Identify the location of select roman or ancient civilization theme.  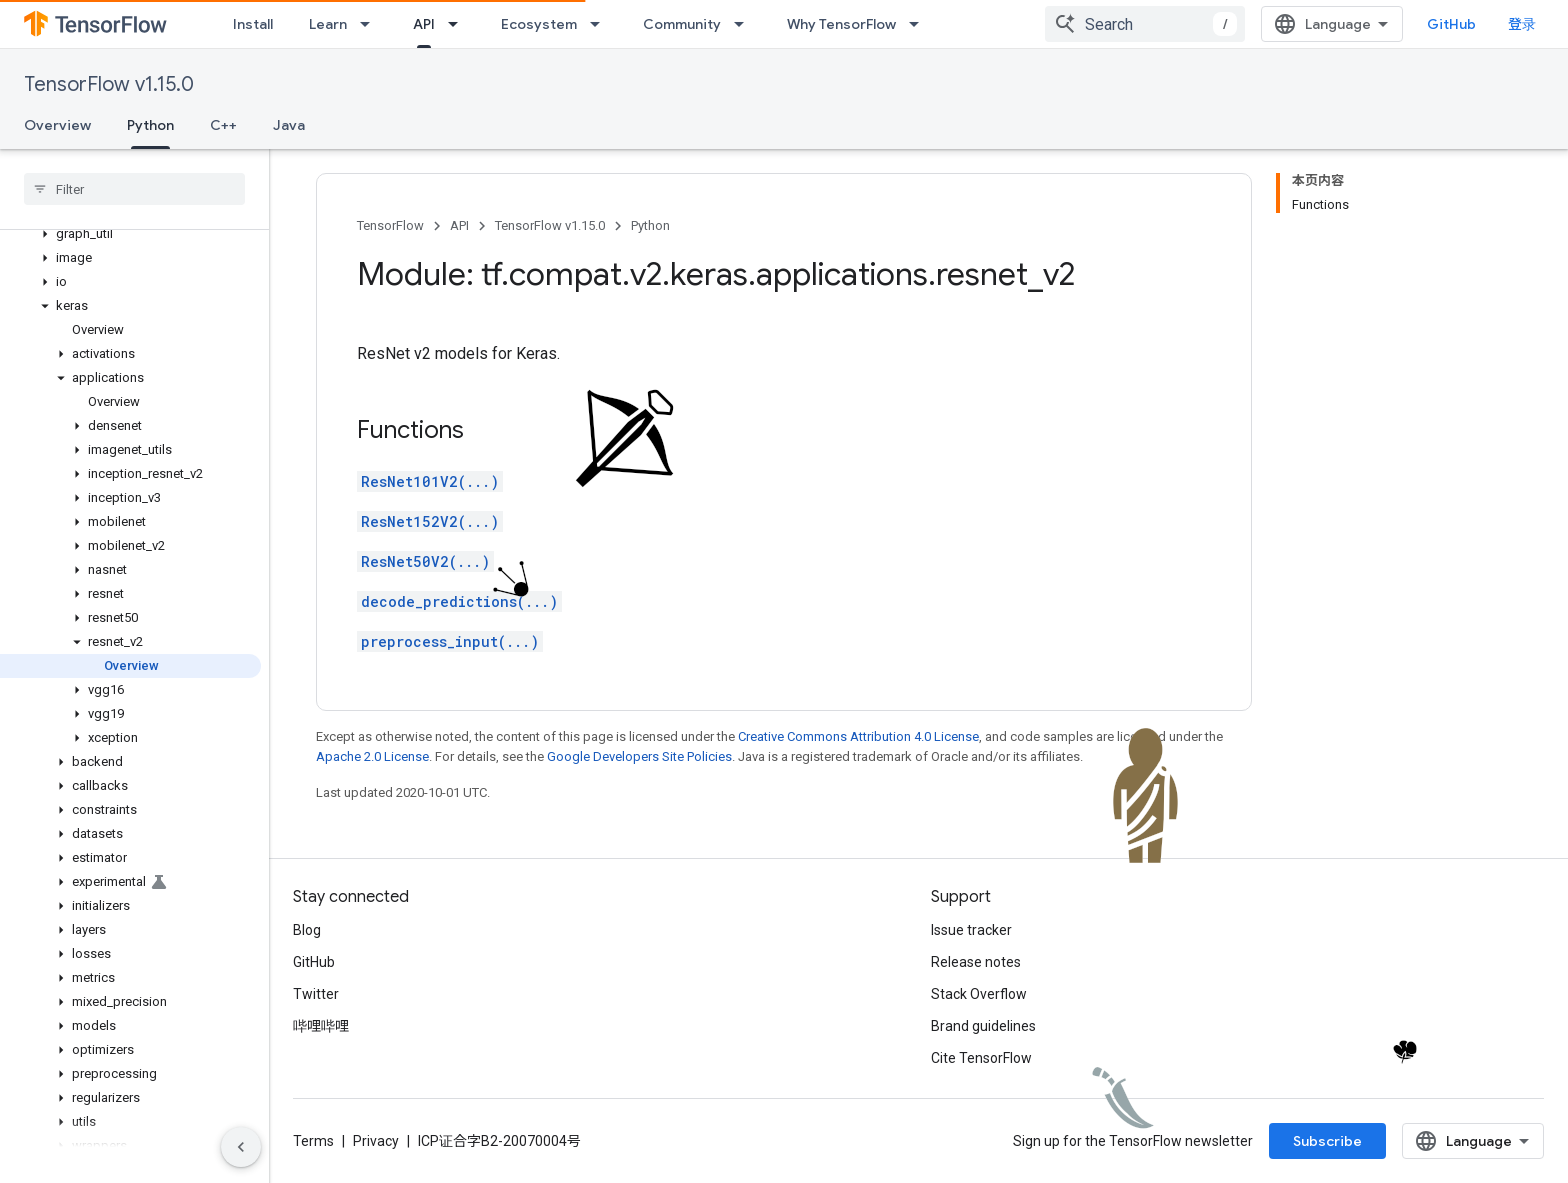
(1145, 795).